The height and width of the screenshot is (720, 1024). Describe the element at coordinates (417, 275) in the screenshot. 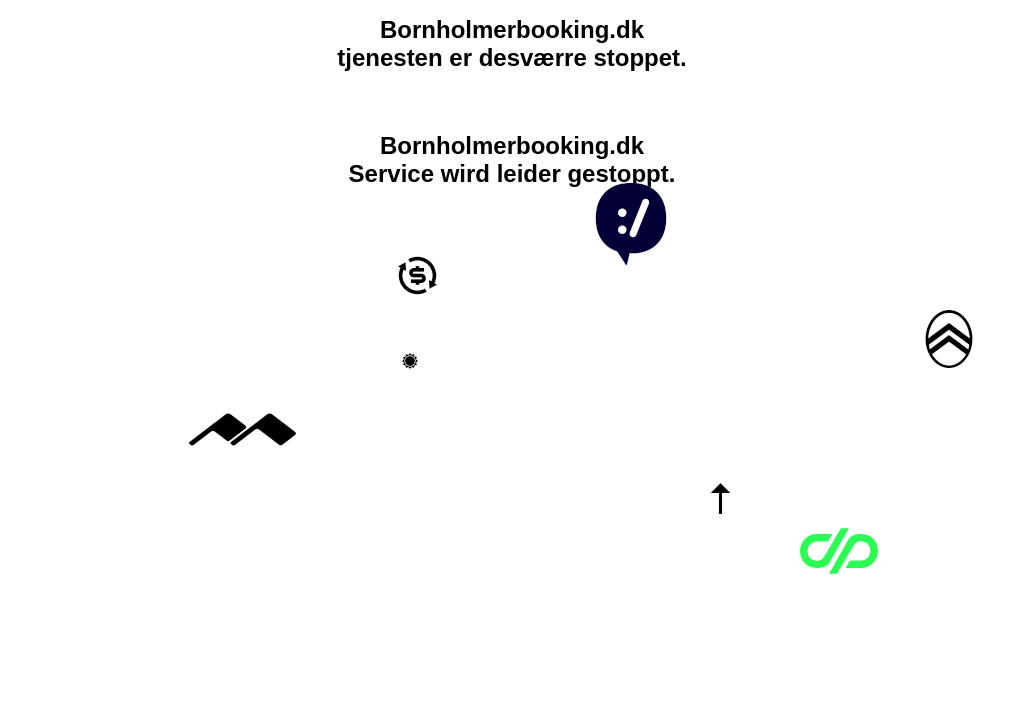

I see `currency exchange or conversion` at that location.